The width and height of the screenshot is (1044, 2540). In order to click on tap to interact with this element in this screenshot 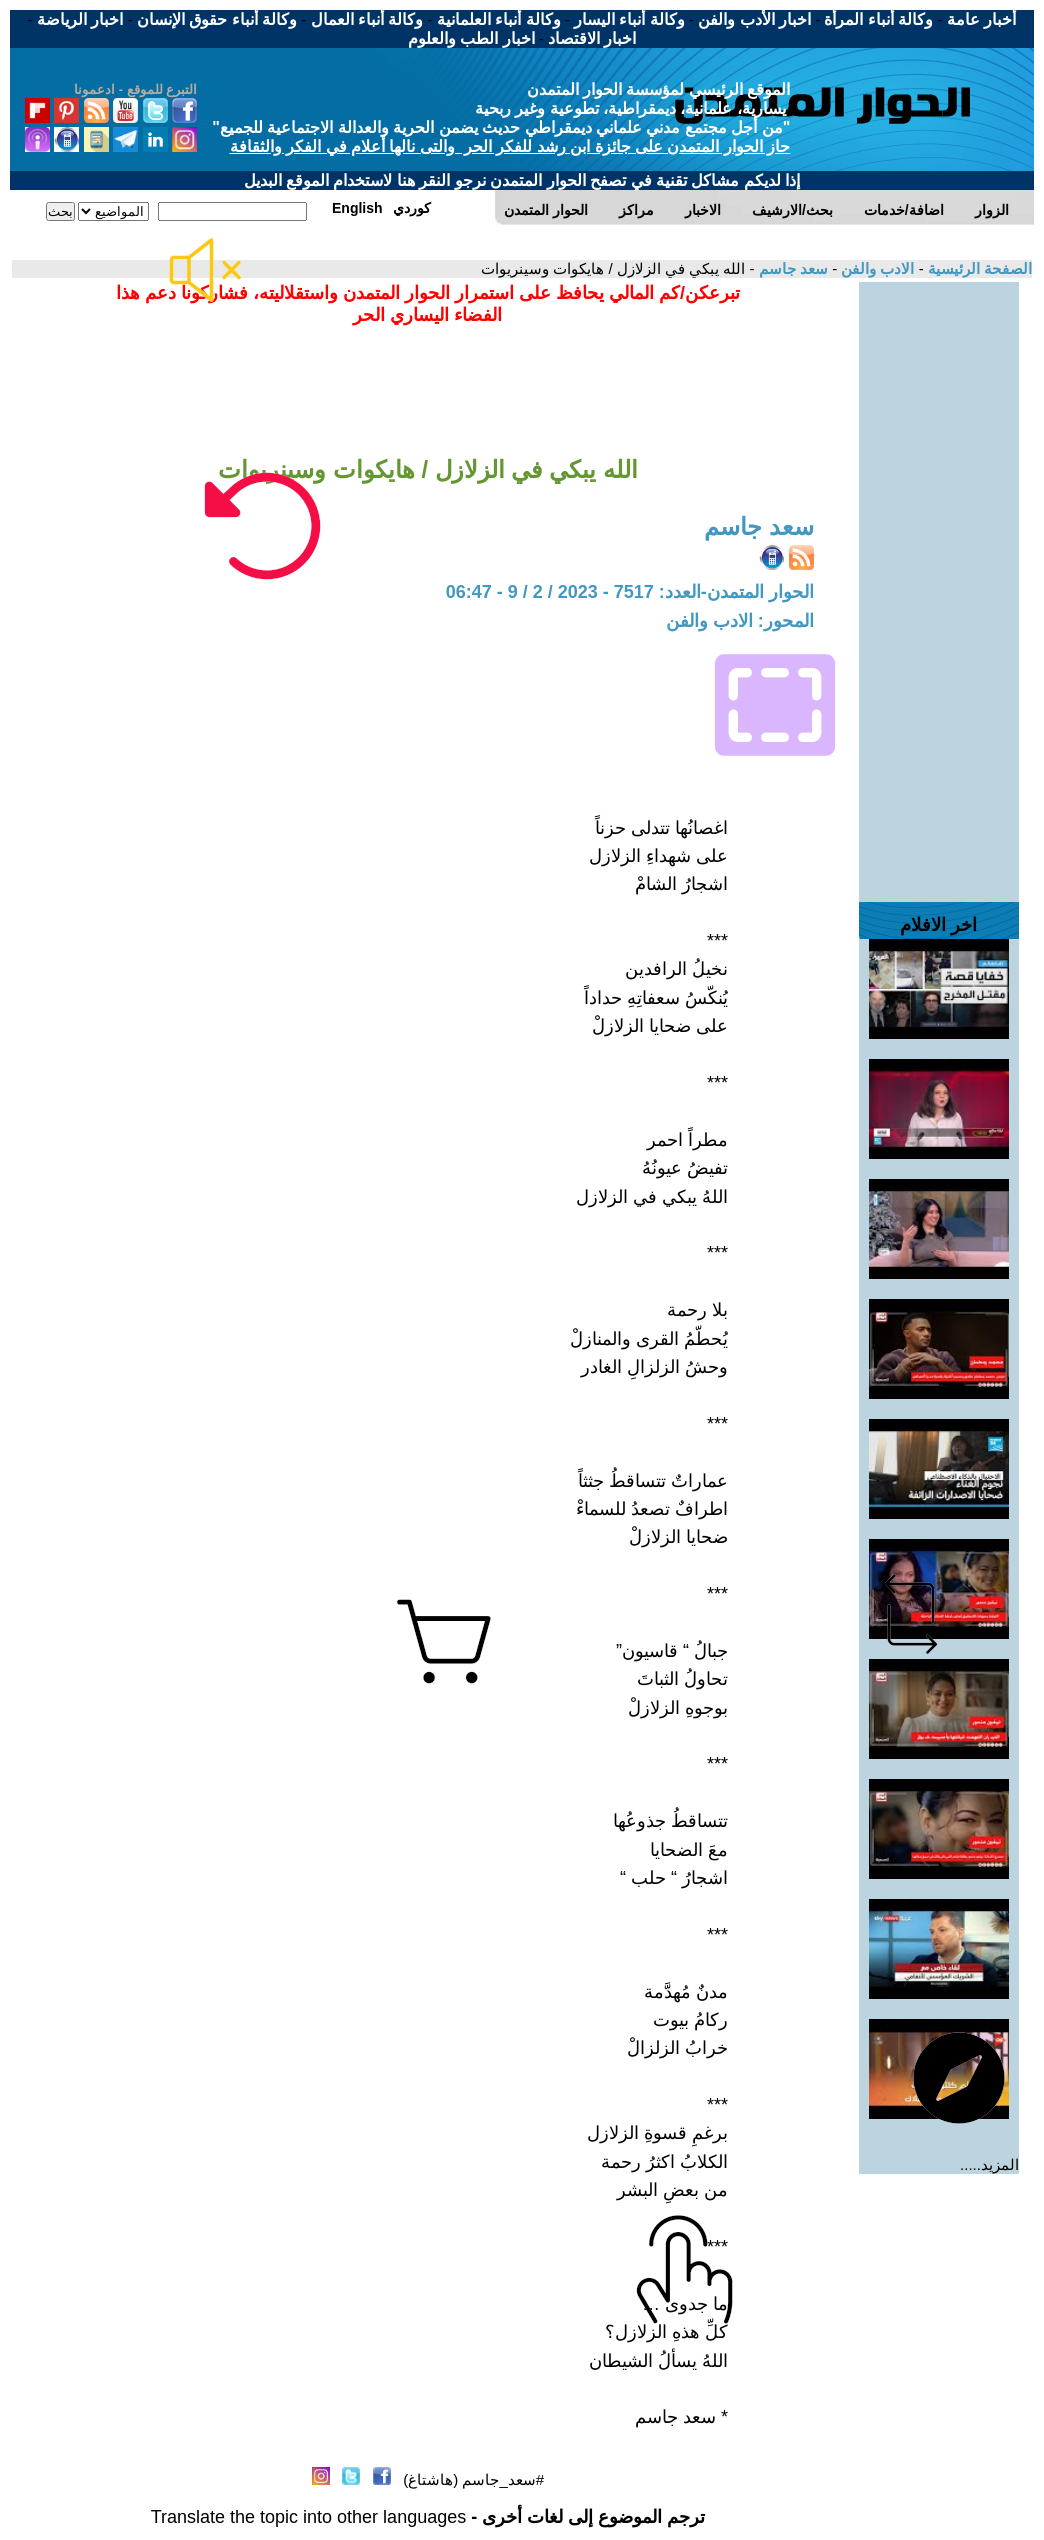, I will do `click(684, 2271)`.